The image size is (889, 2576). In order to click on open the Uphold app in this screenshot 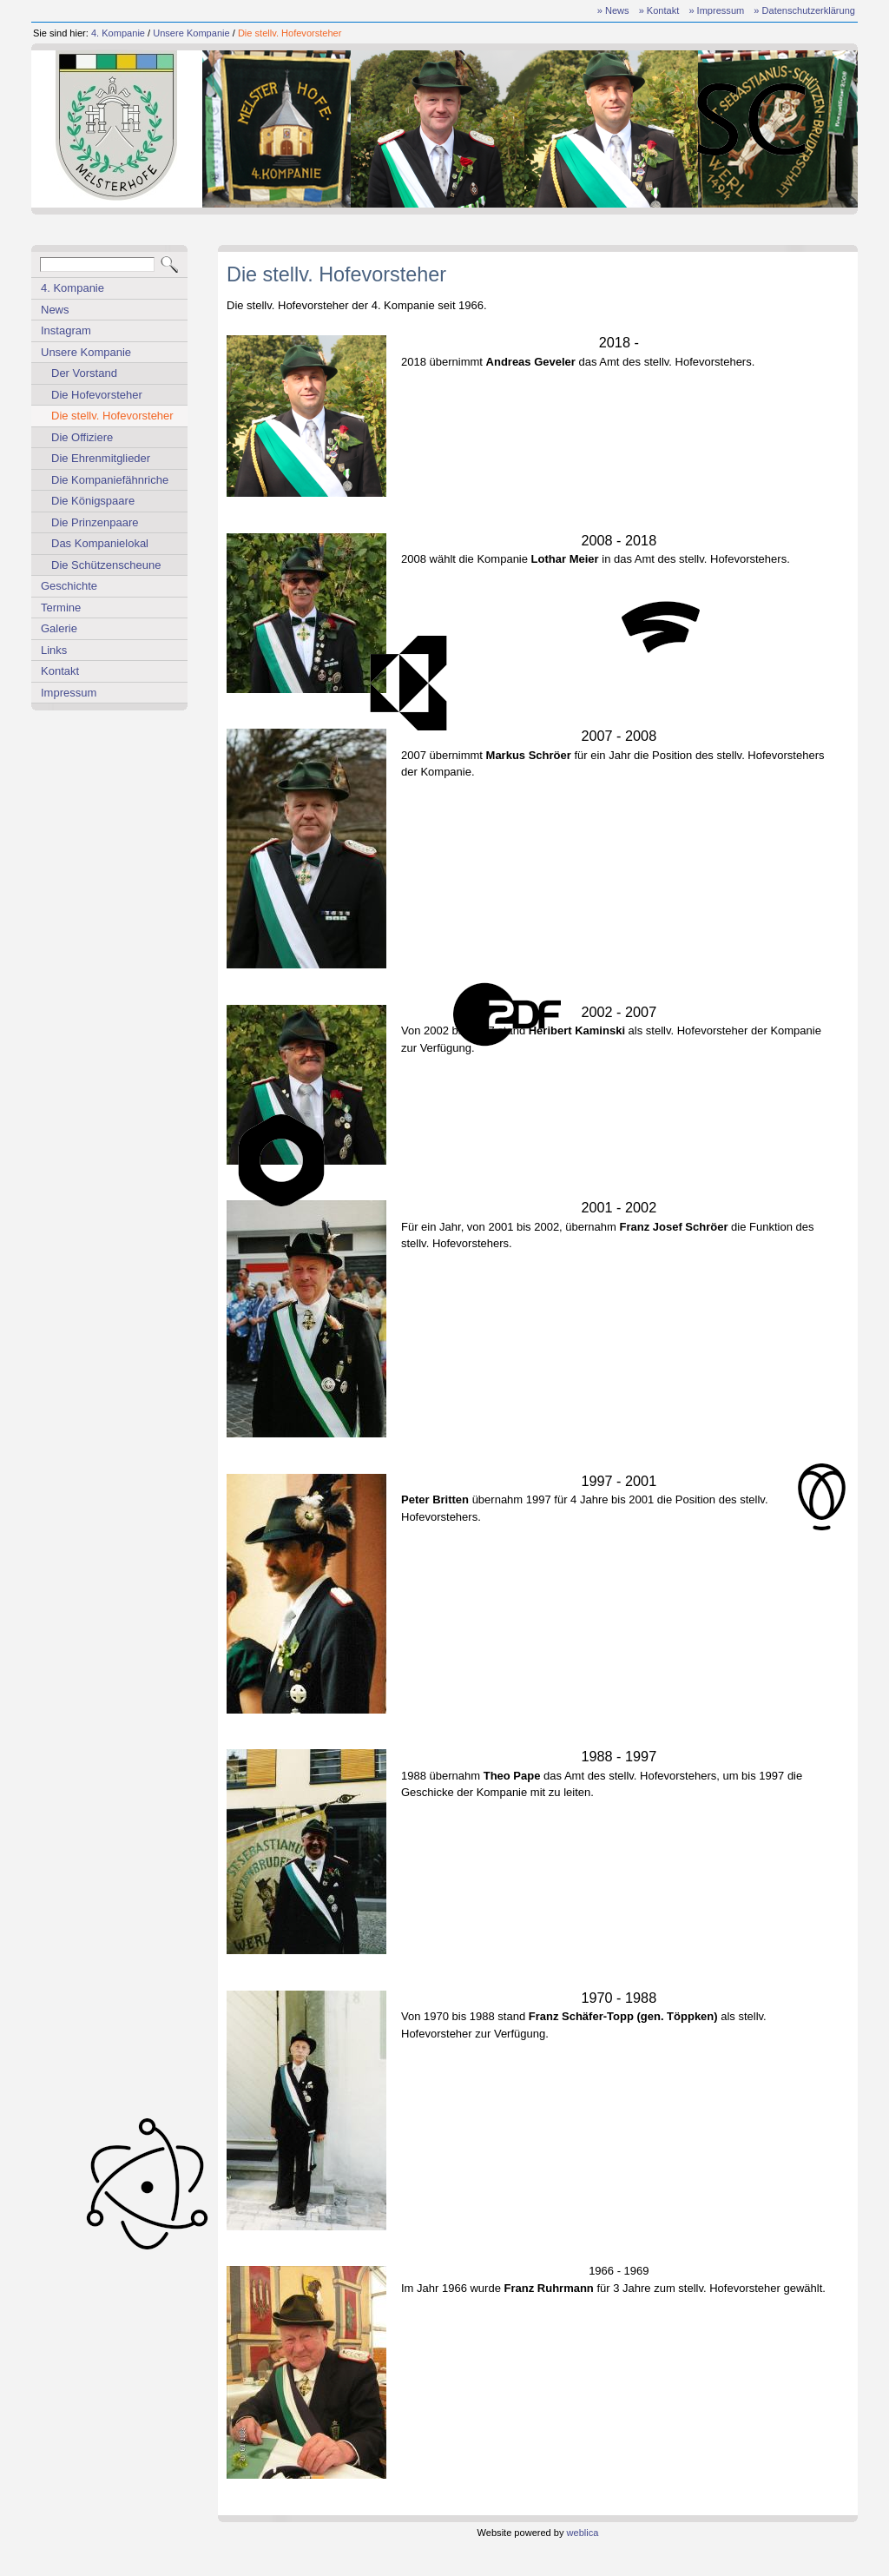, I will do `click(821, 1496)`.